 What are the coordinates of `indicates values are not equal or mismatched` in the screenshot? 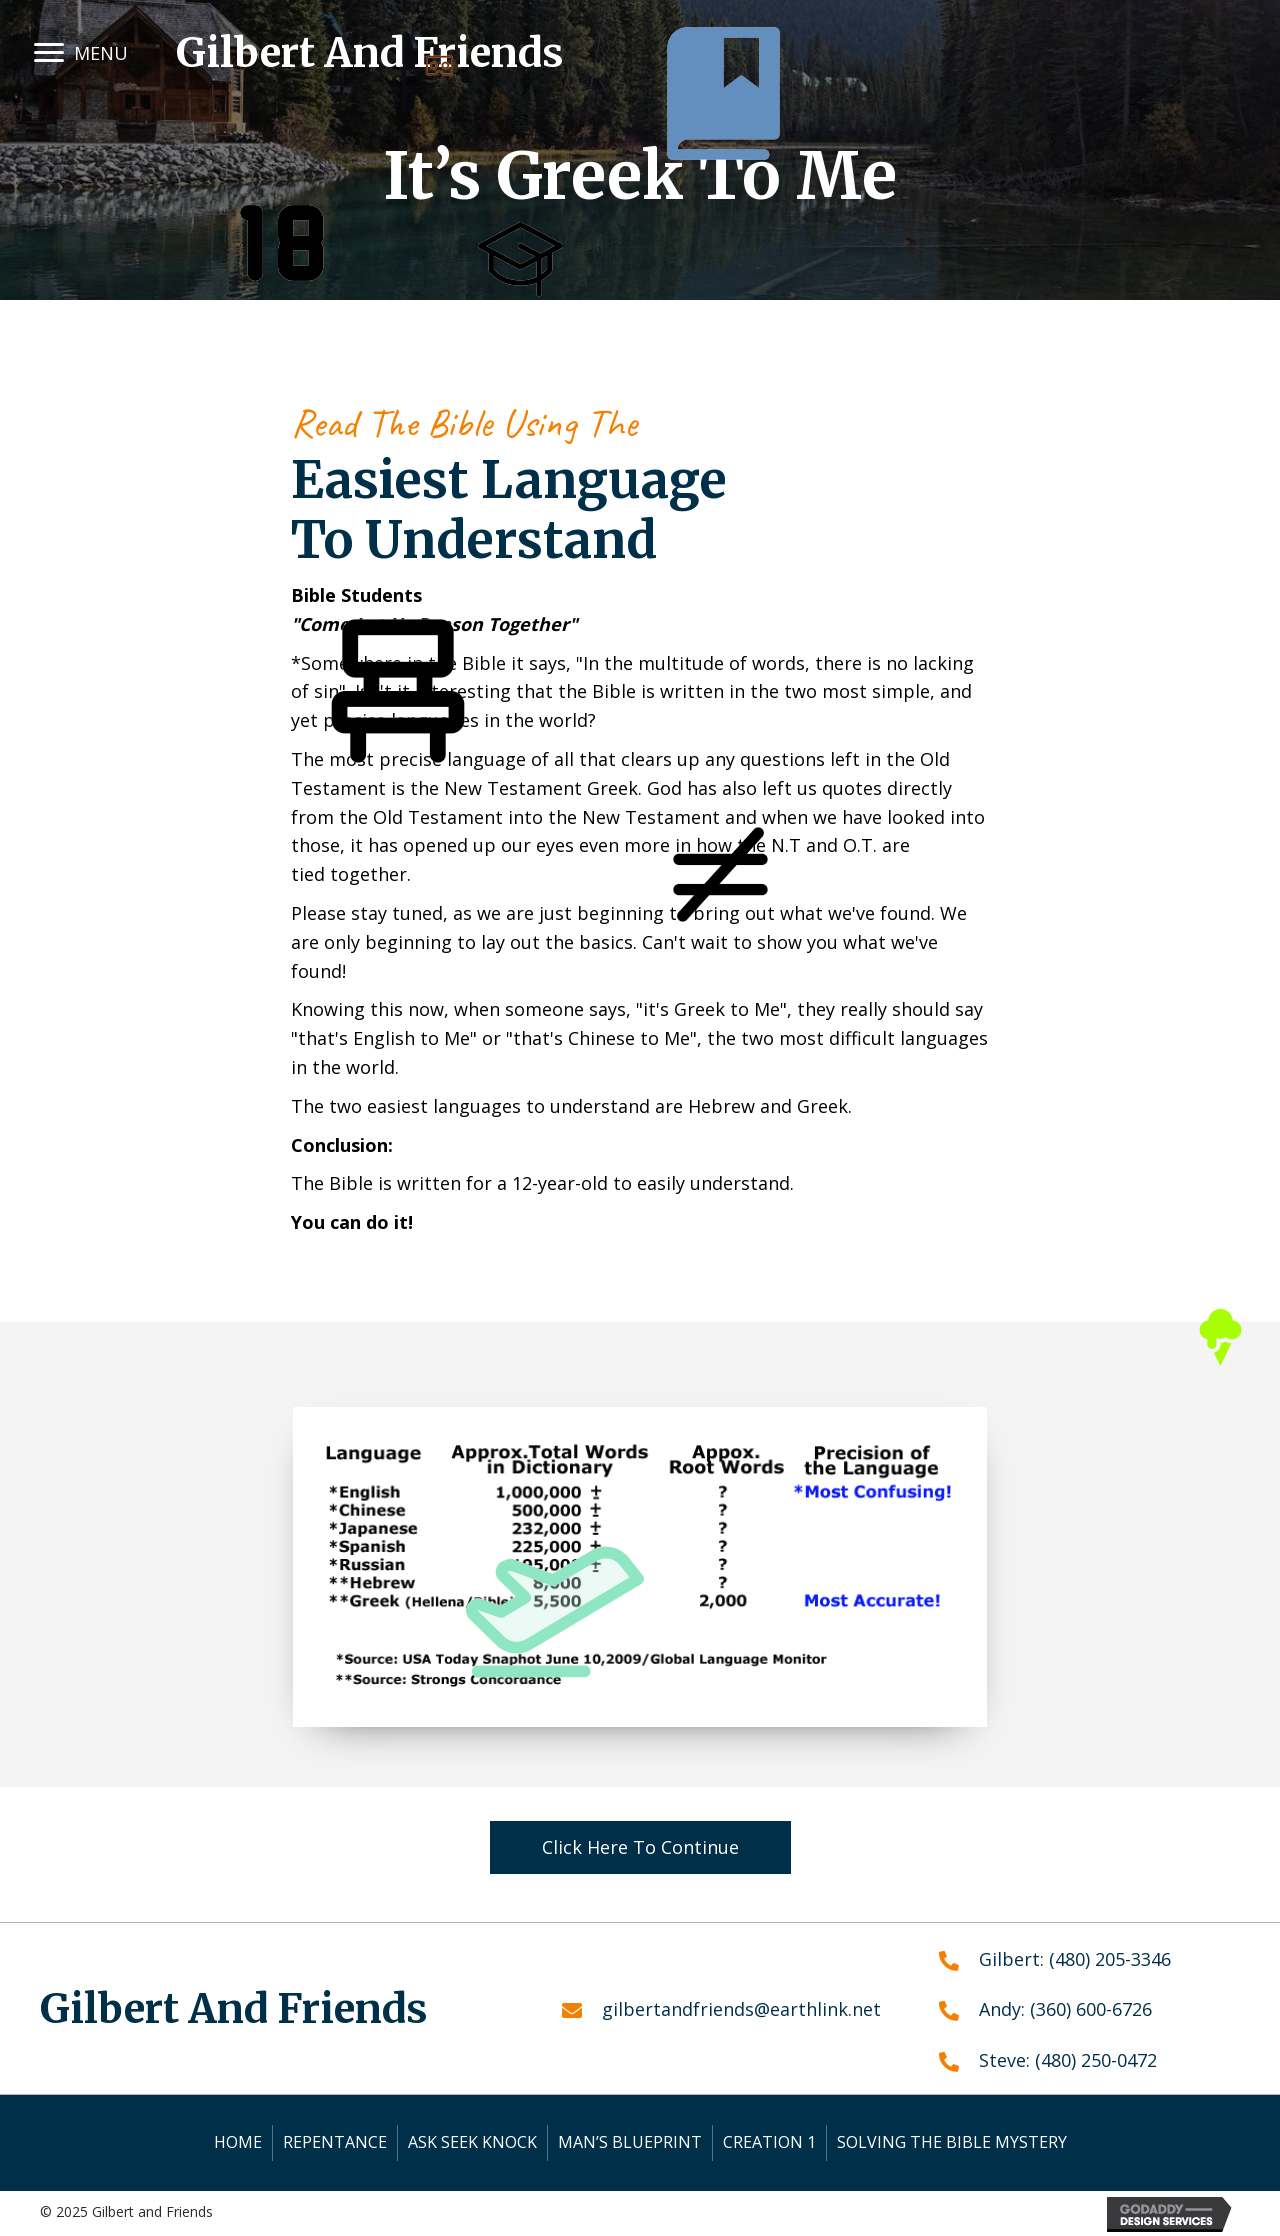 It's located at (720, 874).